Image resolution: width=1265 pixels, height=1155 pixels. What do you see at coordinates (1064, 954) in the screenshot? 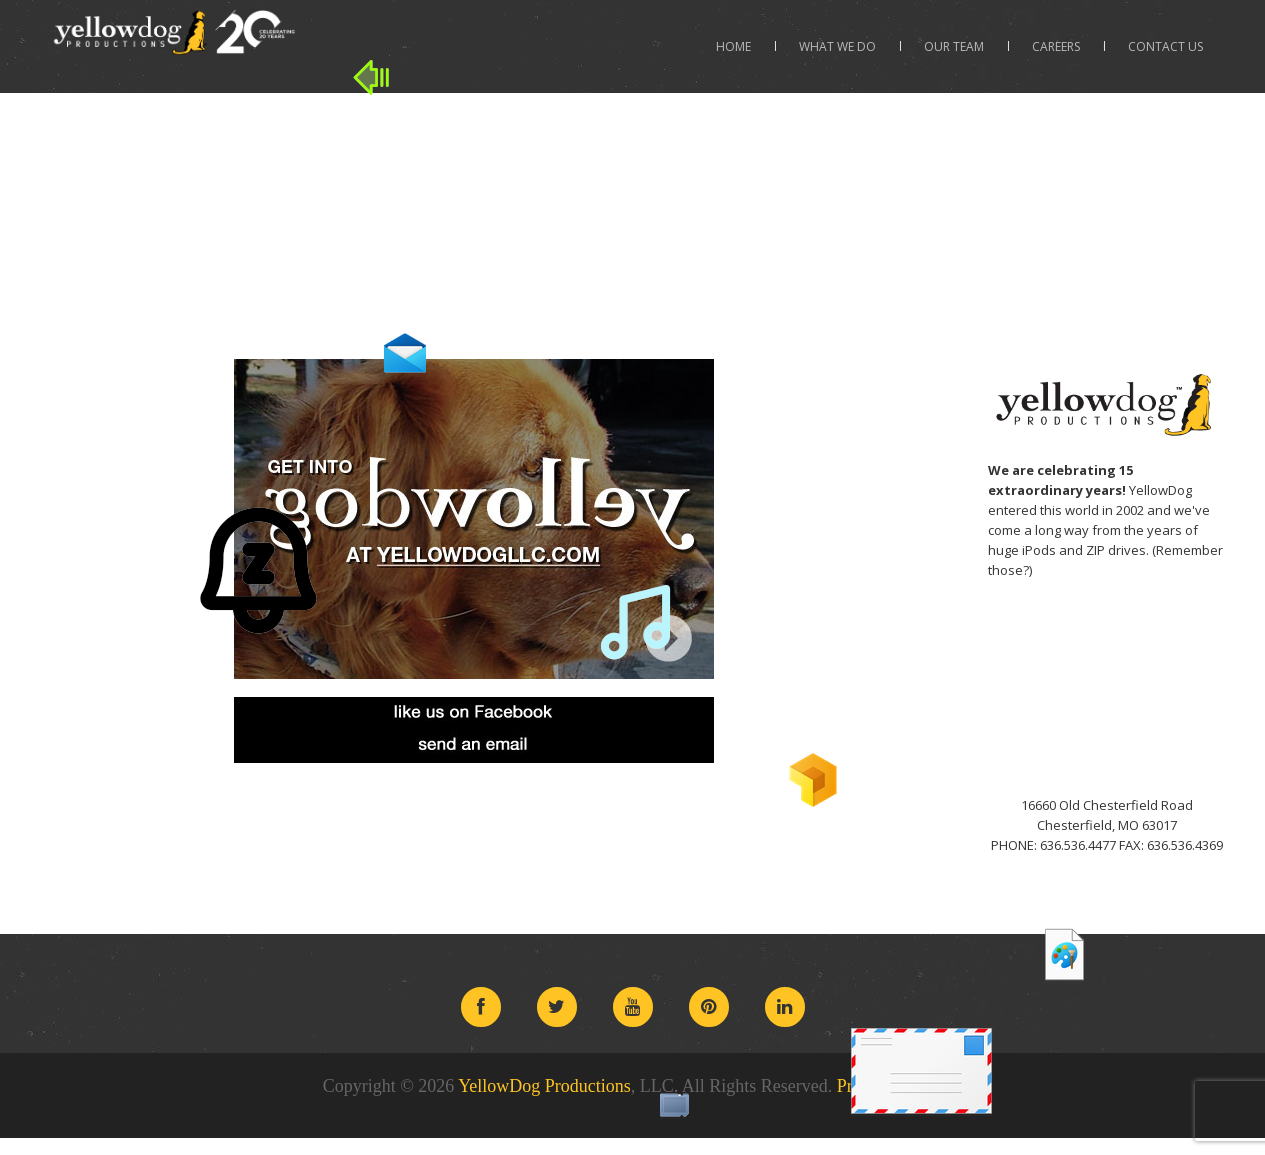
I see `open file in paint application` at bounding box center [1064, 954].